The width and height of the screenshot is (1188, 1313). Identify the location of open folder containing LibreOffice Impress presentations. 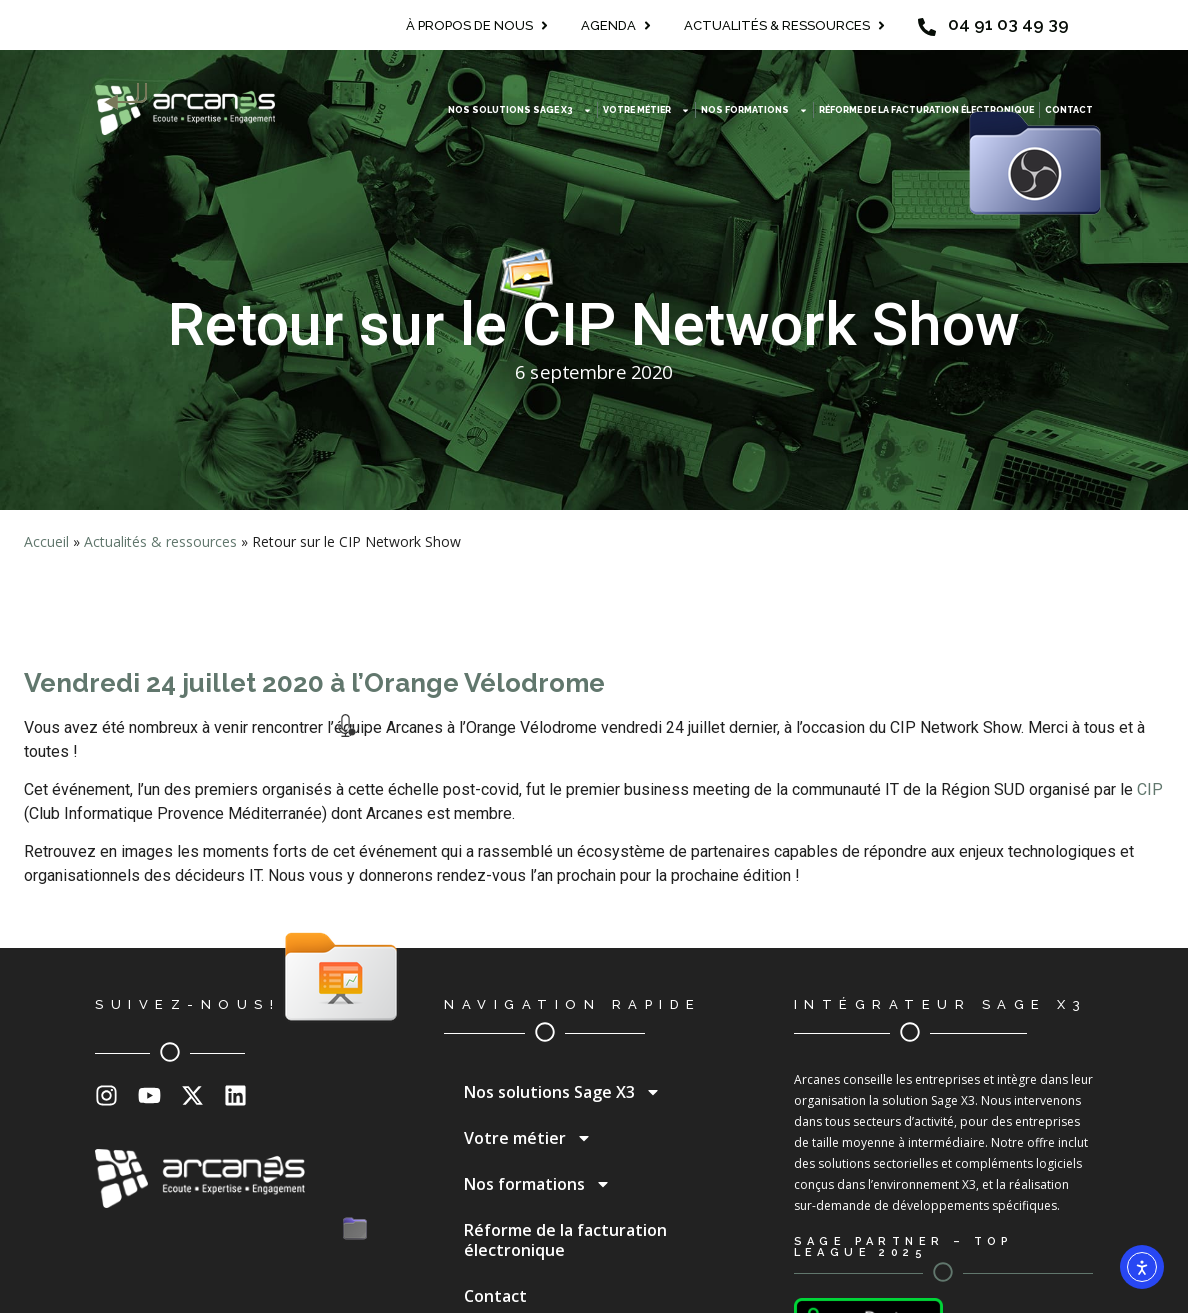
(340, 979).